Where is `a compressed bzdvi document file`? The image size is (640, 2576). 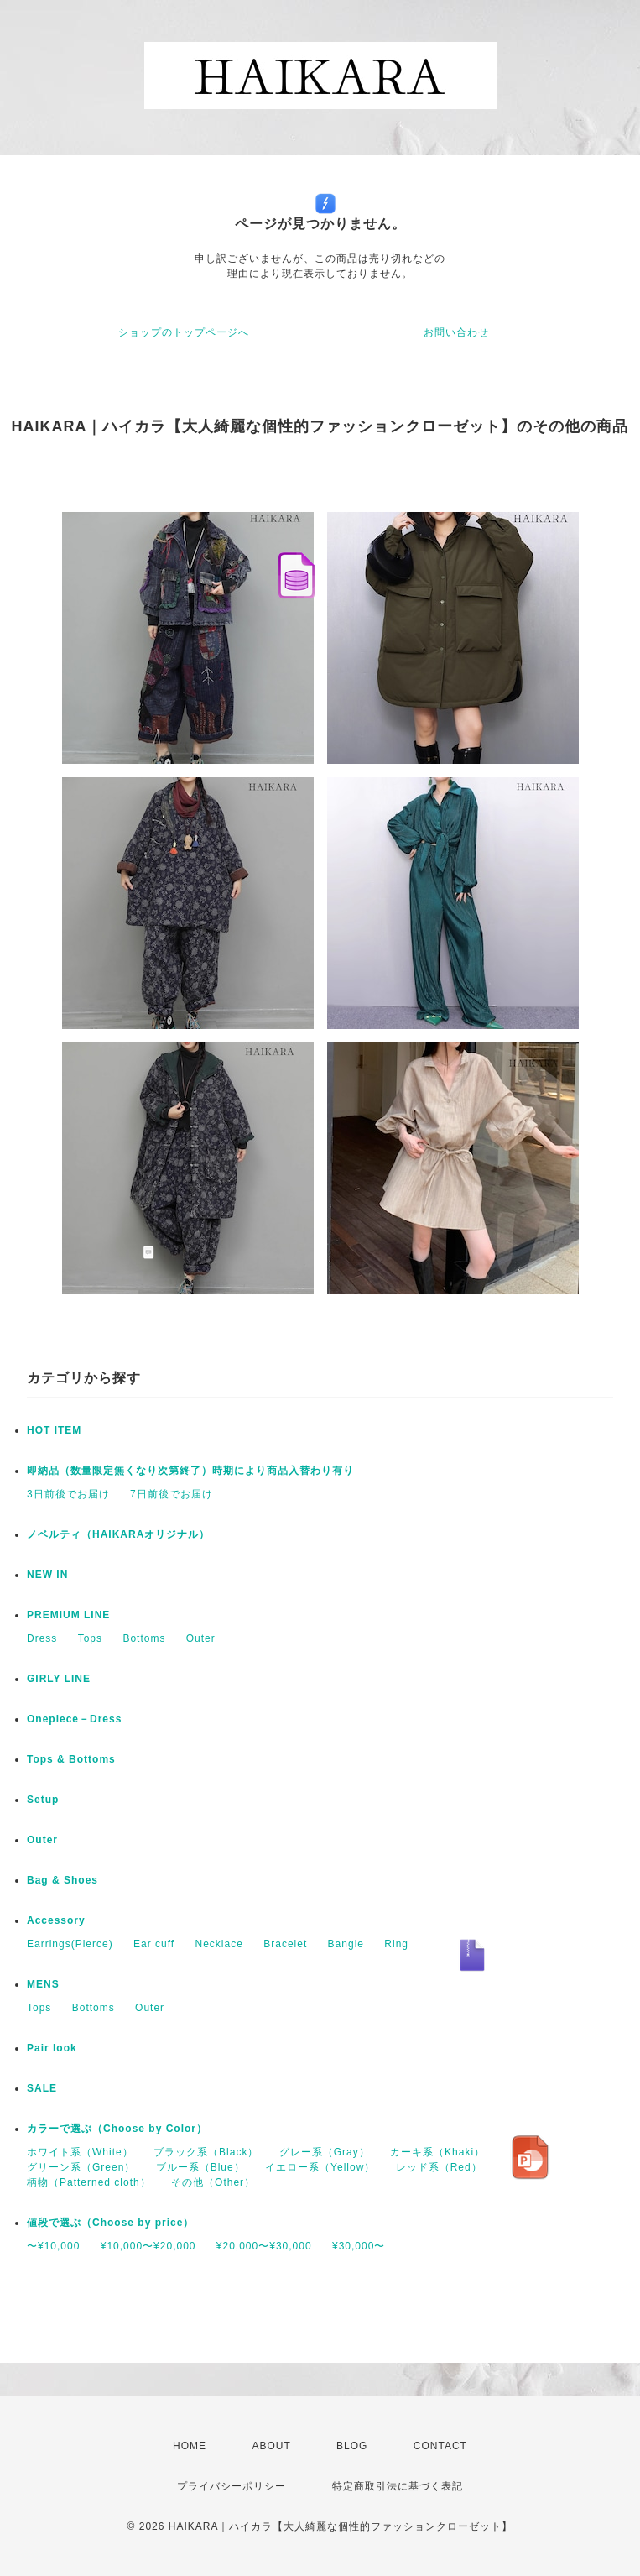
a compressed bzdvi document file is located at coordinates (472, 1956).